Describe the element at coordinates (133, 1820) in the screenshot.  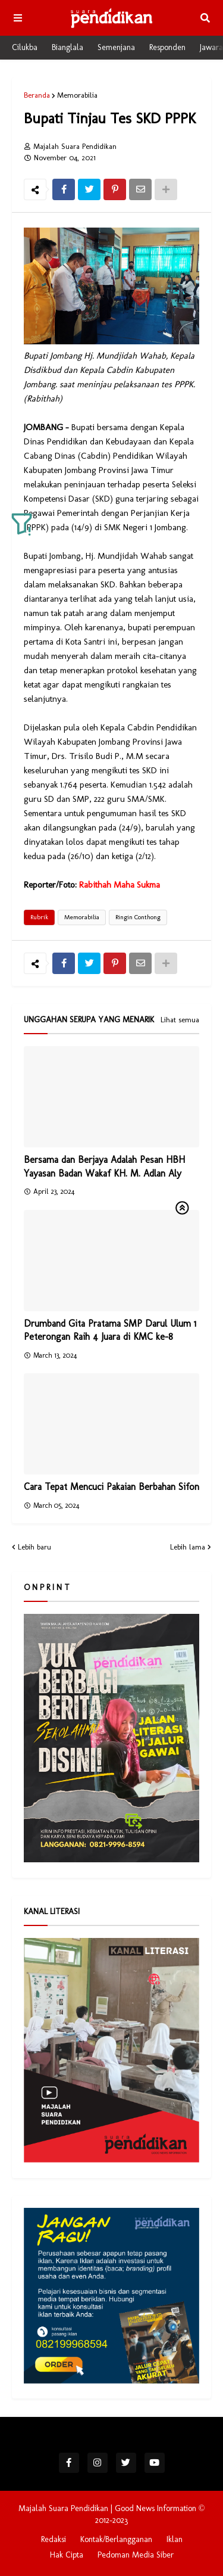
I see `transfer funds between accounts` at that location.